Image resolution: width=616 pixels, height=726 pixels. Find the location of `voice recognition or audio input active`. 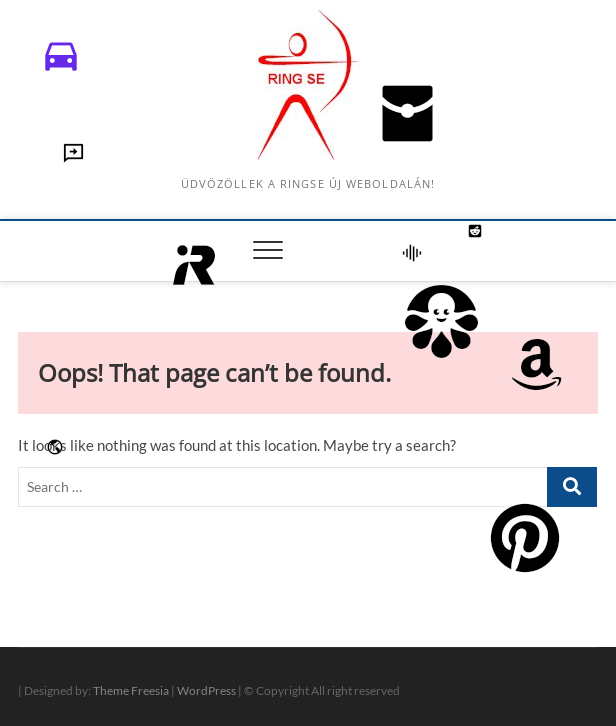

voice recognition or audio input active is located at coordinates (412, 253).